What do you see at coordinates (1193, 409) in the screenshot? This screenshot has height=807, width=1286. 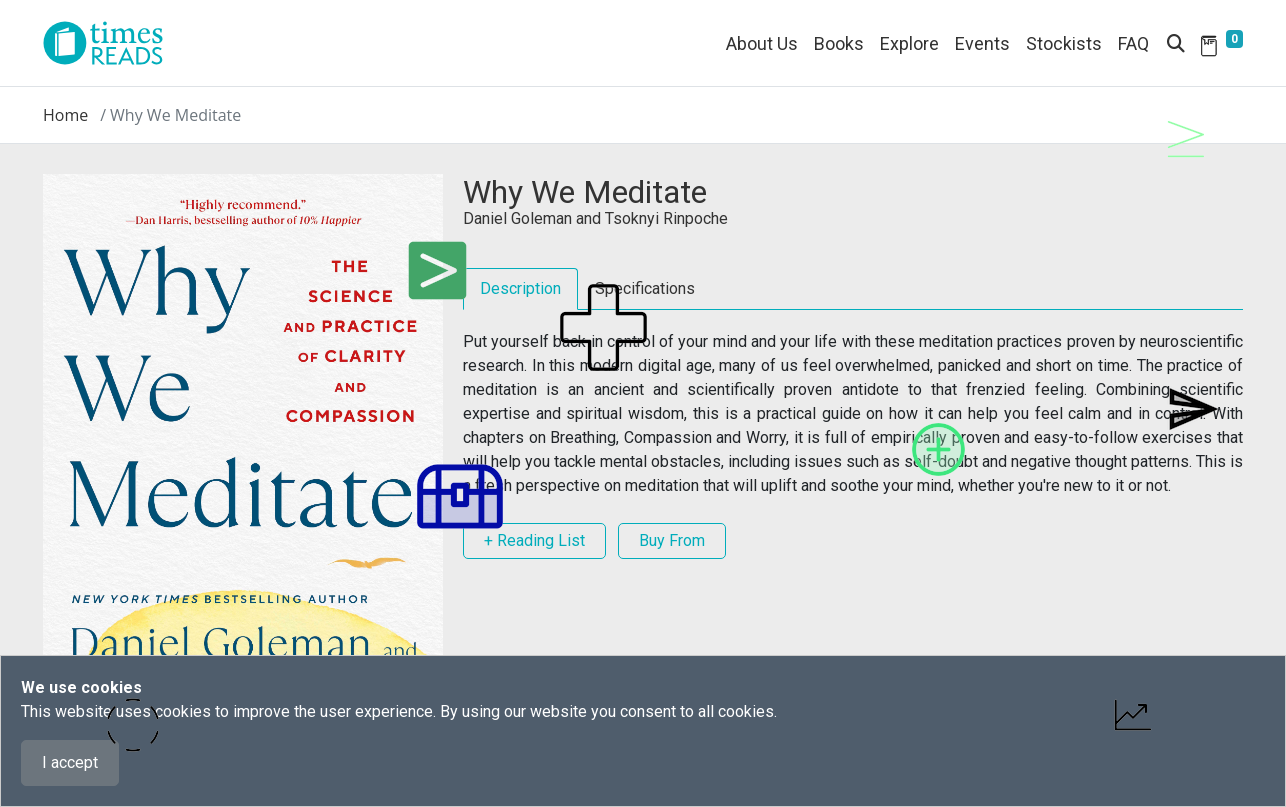 I see `send a message or email` at bounding box center [1193, 409].